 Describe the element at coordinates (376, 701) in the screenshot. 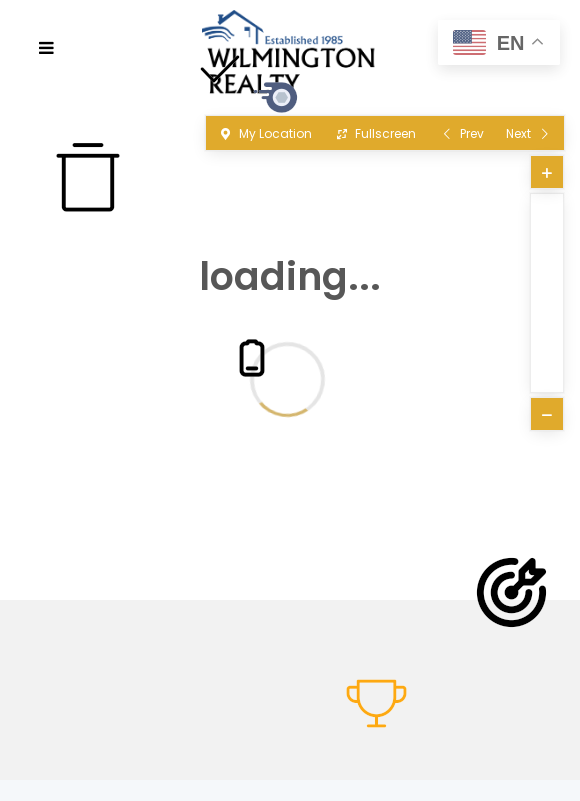

I see `view achievements or awards` at that location.